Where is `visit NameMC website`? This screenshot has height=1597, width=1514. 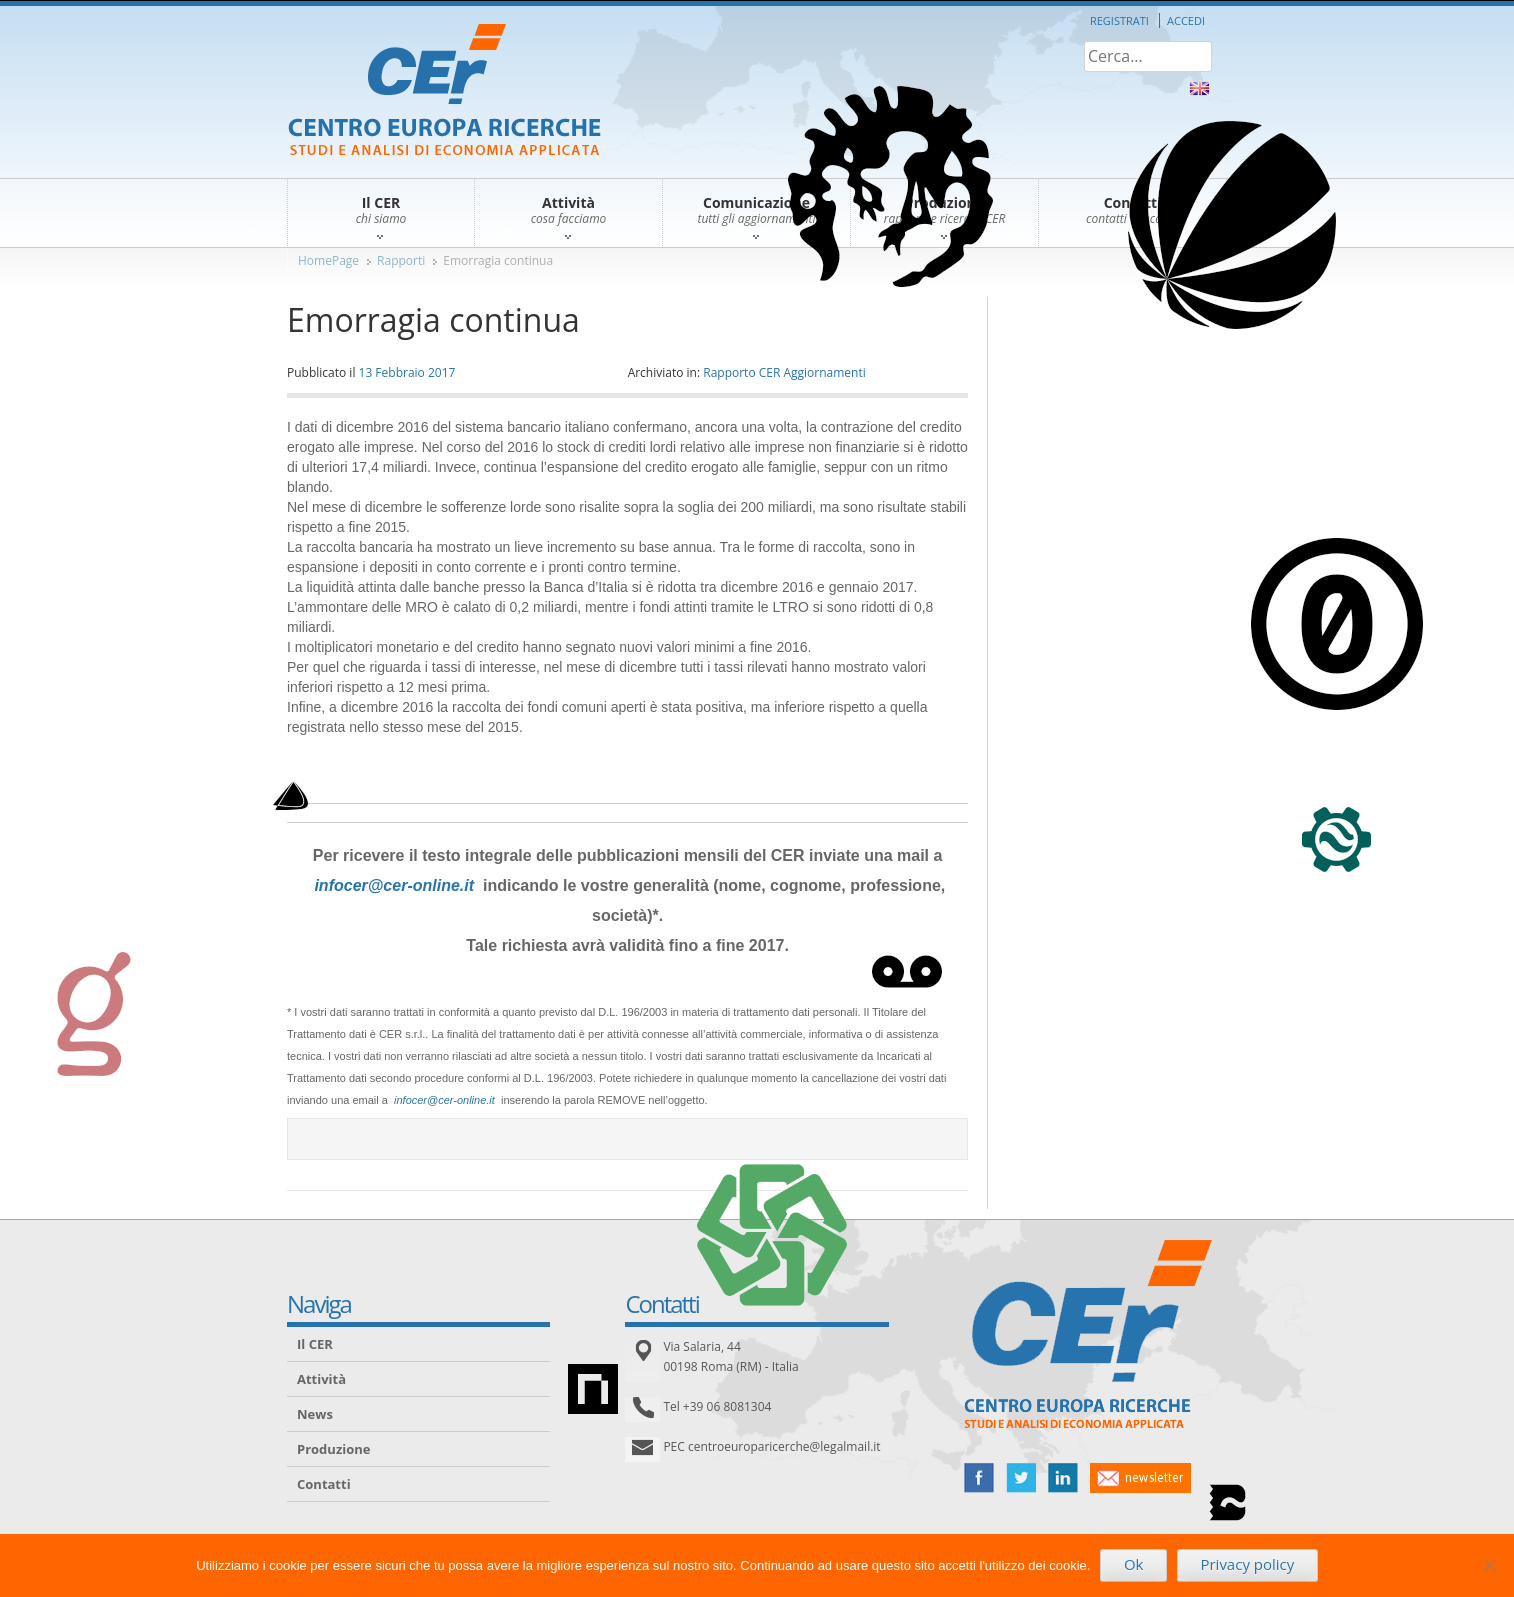 visit NameMC website is located at coordinates (593, 1389).